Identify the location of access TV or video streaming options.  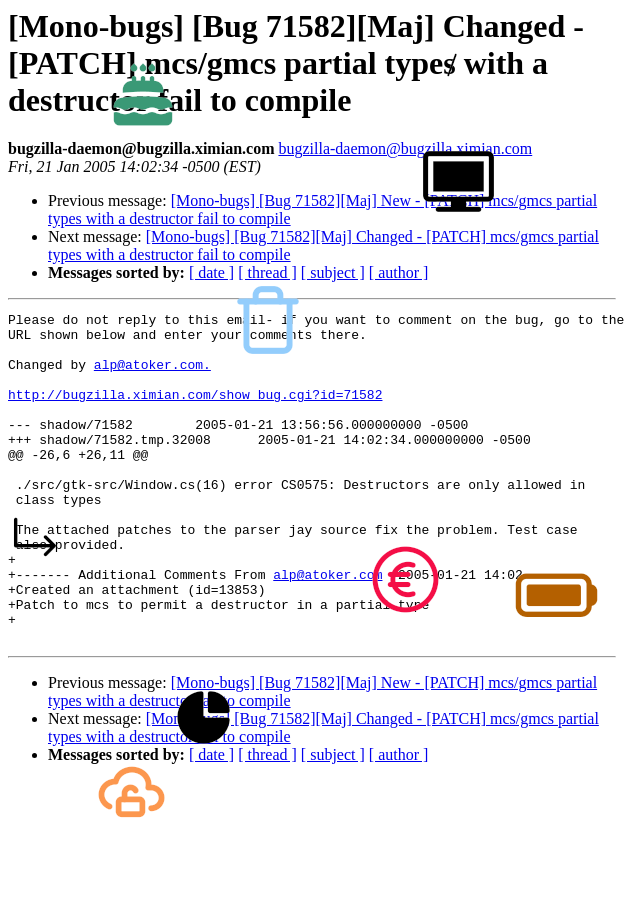
(458, 181).